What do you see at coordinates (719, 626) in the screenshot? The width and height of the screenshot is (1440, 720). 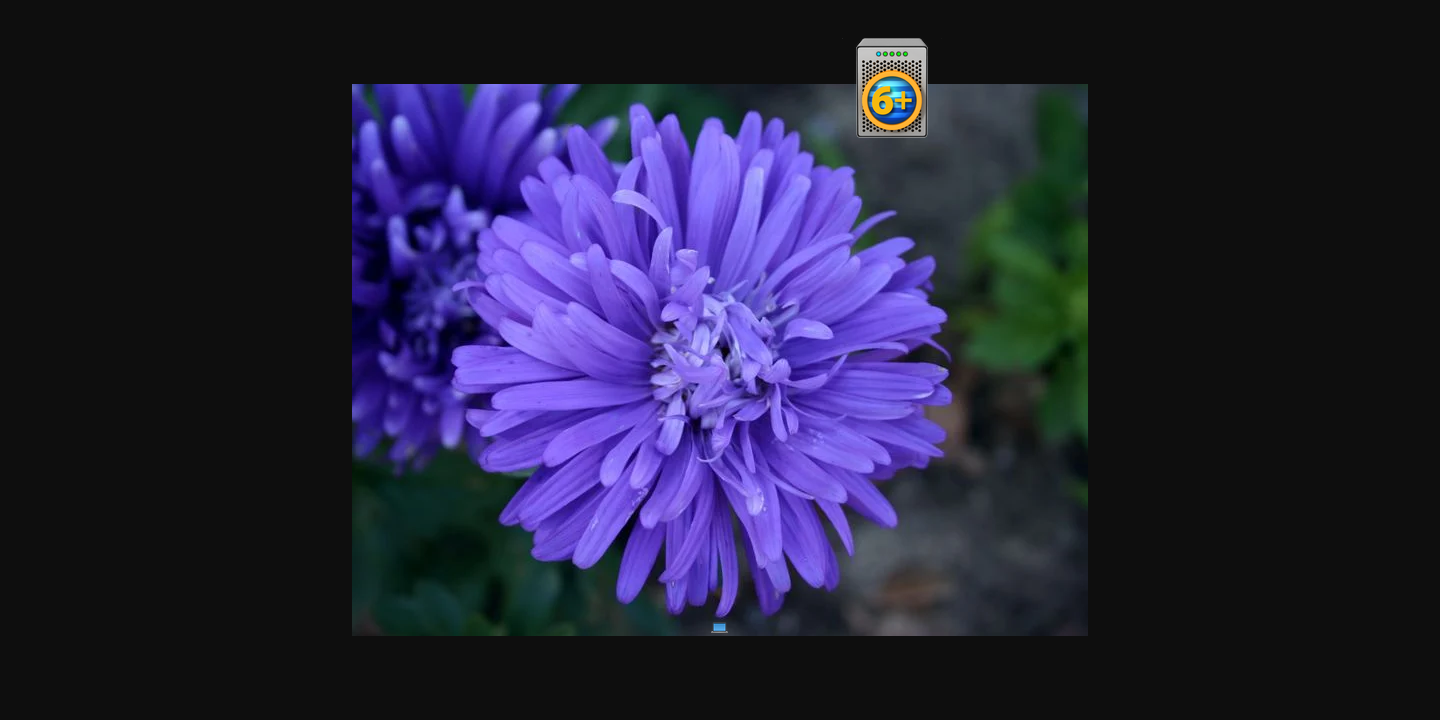 I see `represents this device in system settings or finder` at bounding box center [719, 626].